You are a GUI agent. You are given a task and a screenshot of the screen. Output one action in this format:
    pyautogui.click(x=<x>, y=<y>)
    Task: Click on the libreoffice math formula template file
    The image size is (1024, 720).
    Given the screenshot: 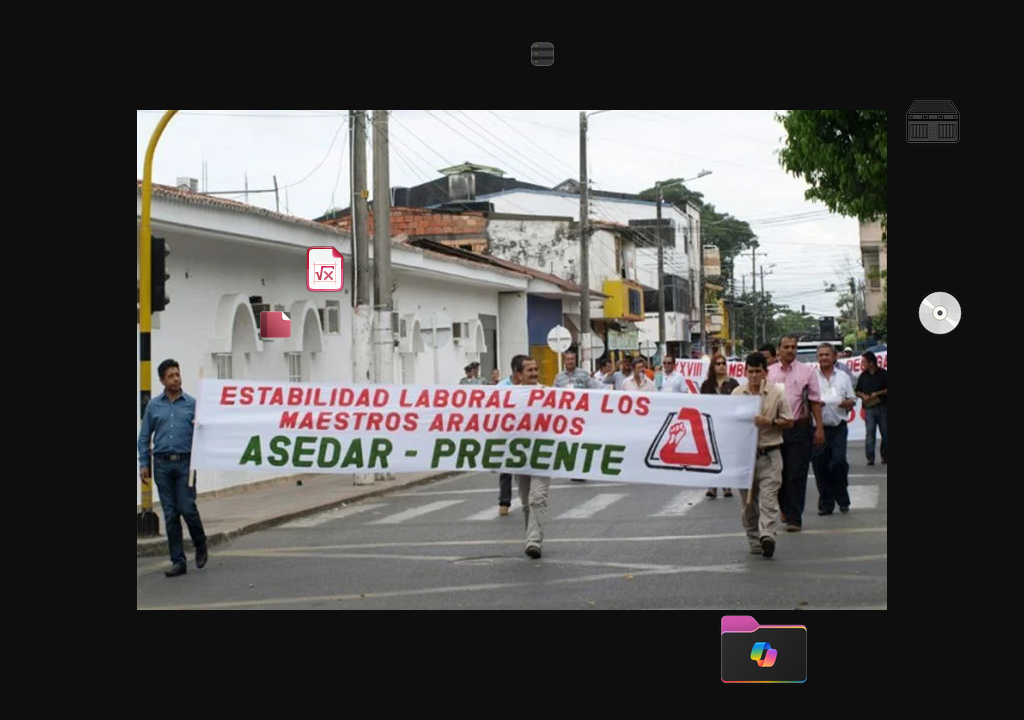 What is the action you would take?
    pyautogui.click(x=325, y=269)
    